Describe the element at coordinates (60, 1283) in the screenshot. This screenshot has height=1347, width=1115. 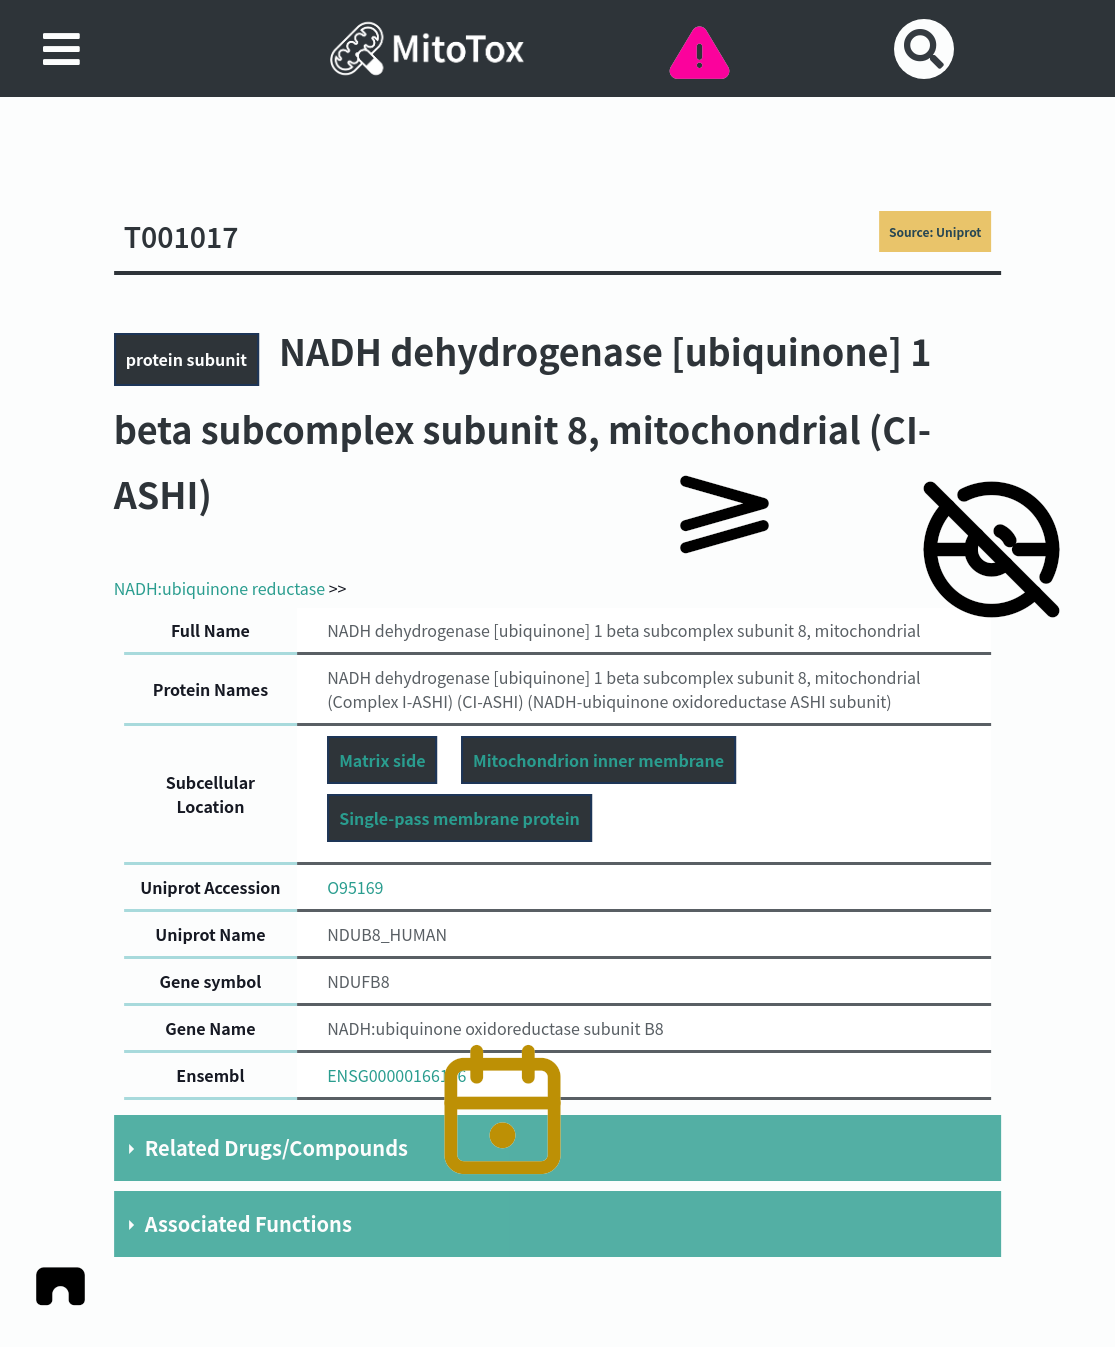
I see `view bridge or infrastructure information` at that location.